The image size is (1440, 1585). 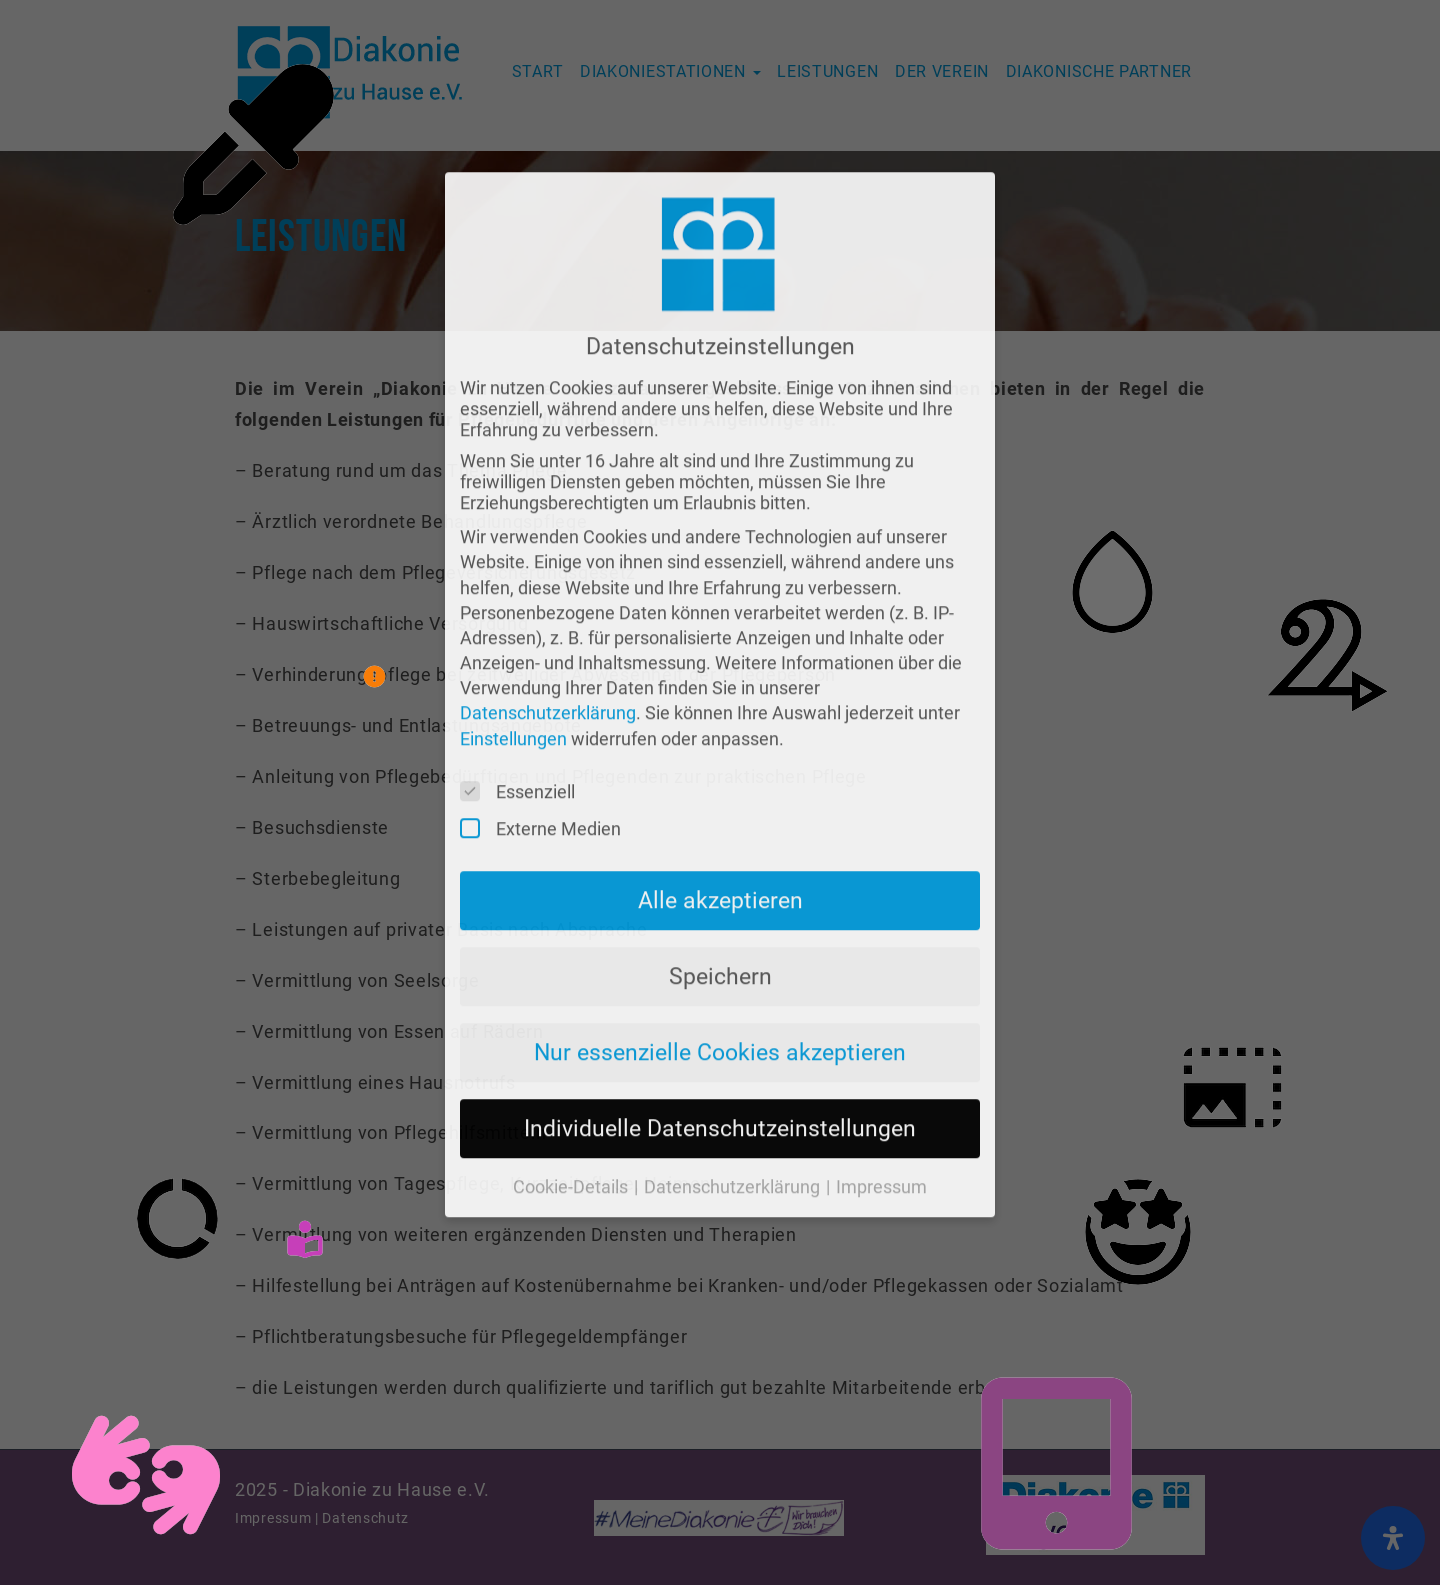 I want to click on draft2digital publishing platform logo, so click(x=1327, y=655).